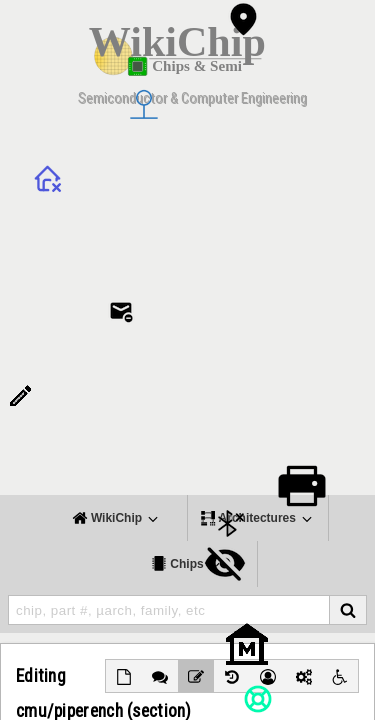  I want to click on view or set a location on the map, so click(243, 19).